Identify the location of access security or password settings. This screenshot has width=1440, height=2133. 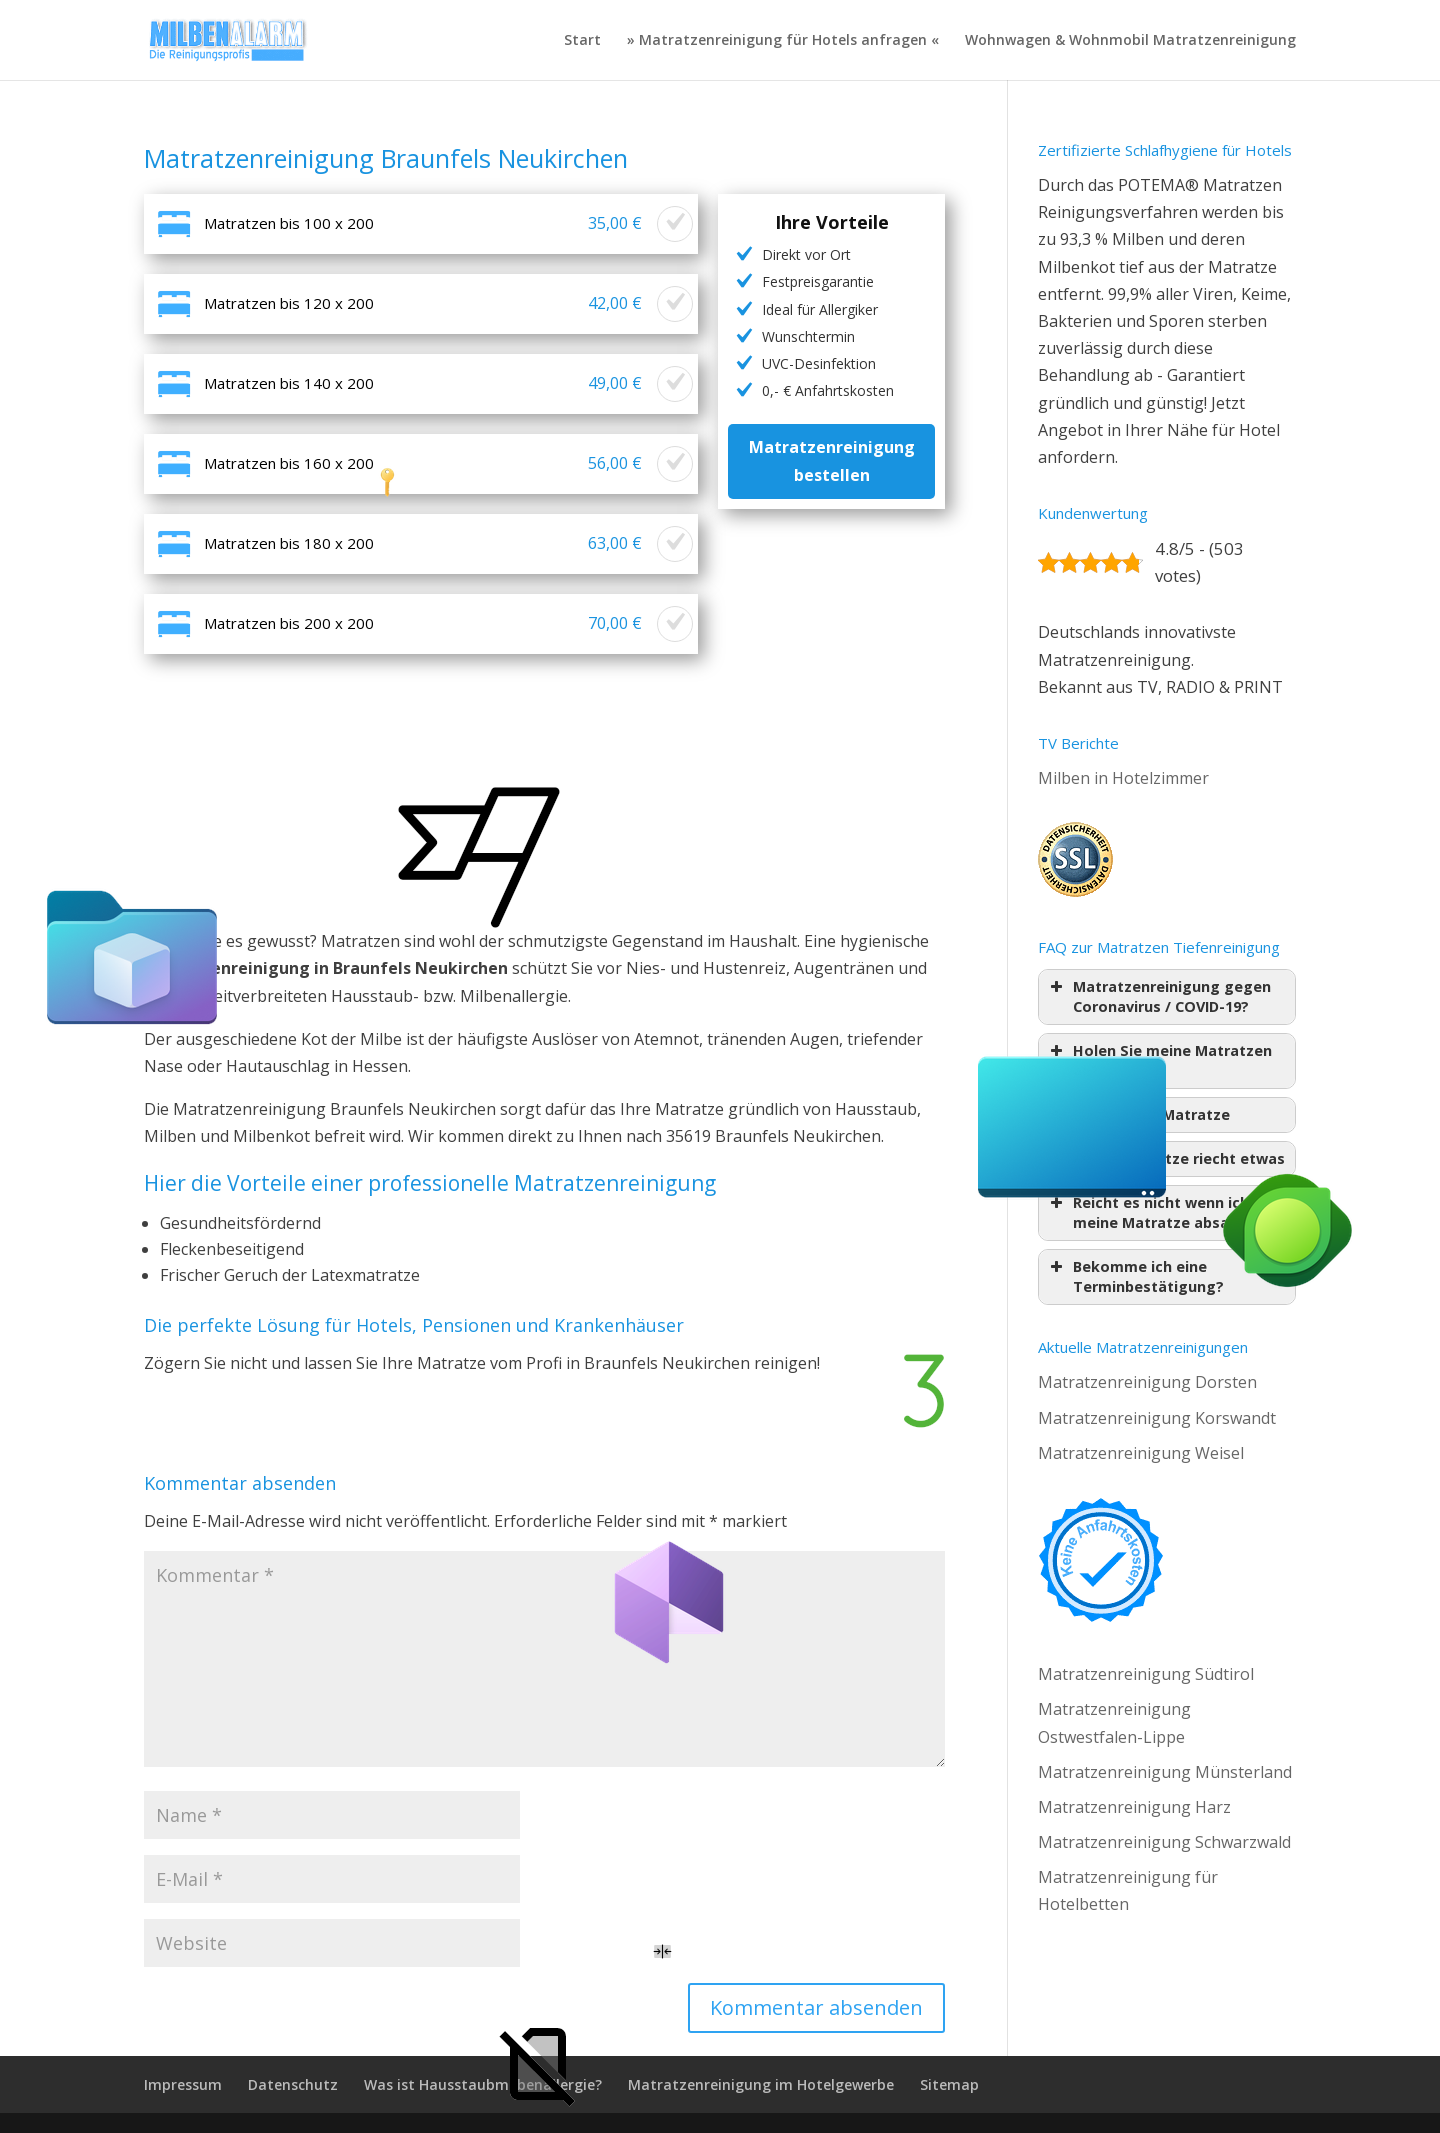
(387, 482).